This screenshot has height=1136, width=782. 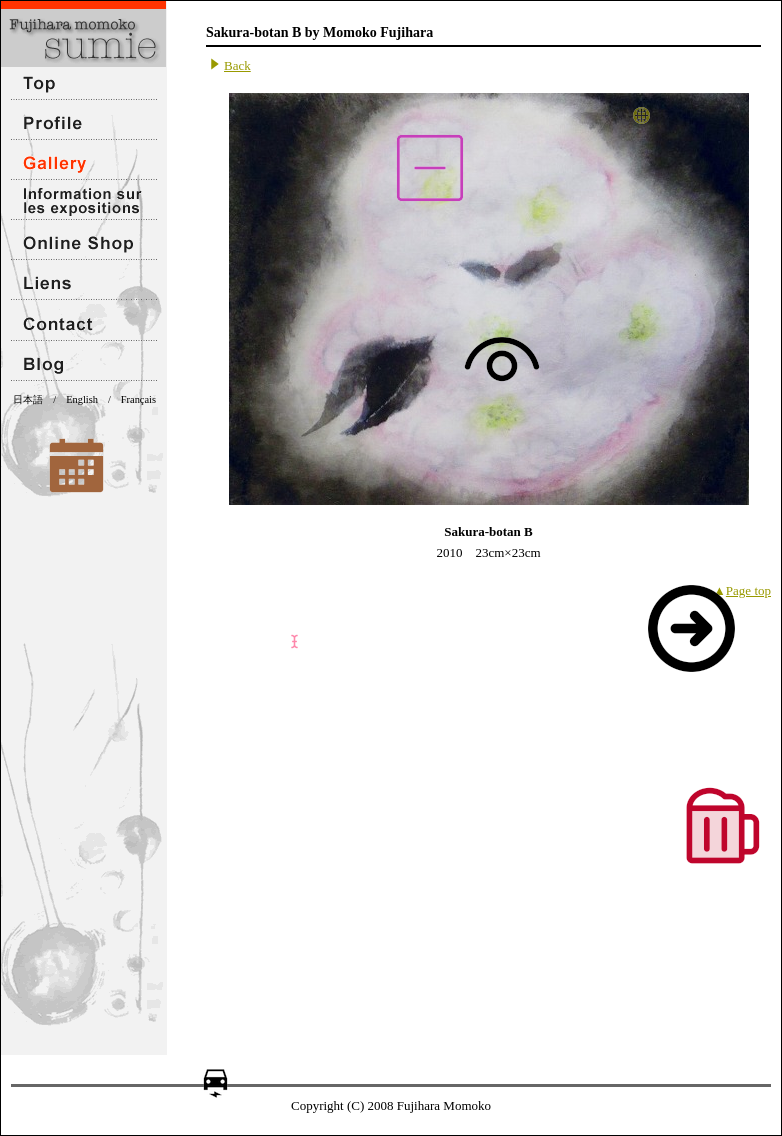 What do you see at coordinates (294, 641) in the screenshot?
I see `text input field is active` at bounding box center [294, 641].